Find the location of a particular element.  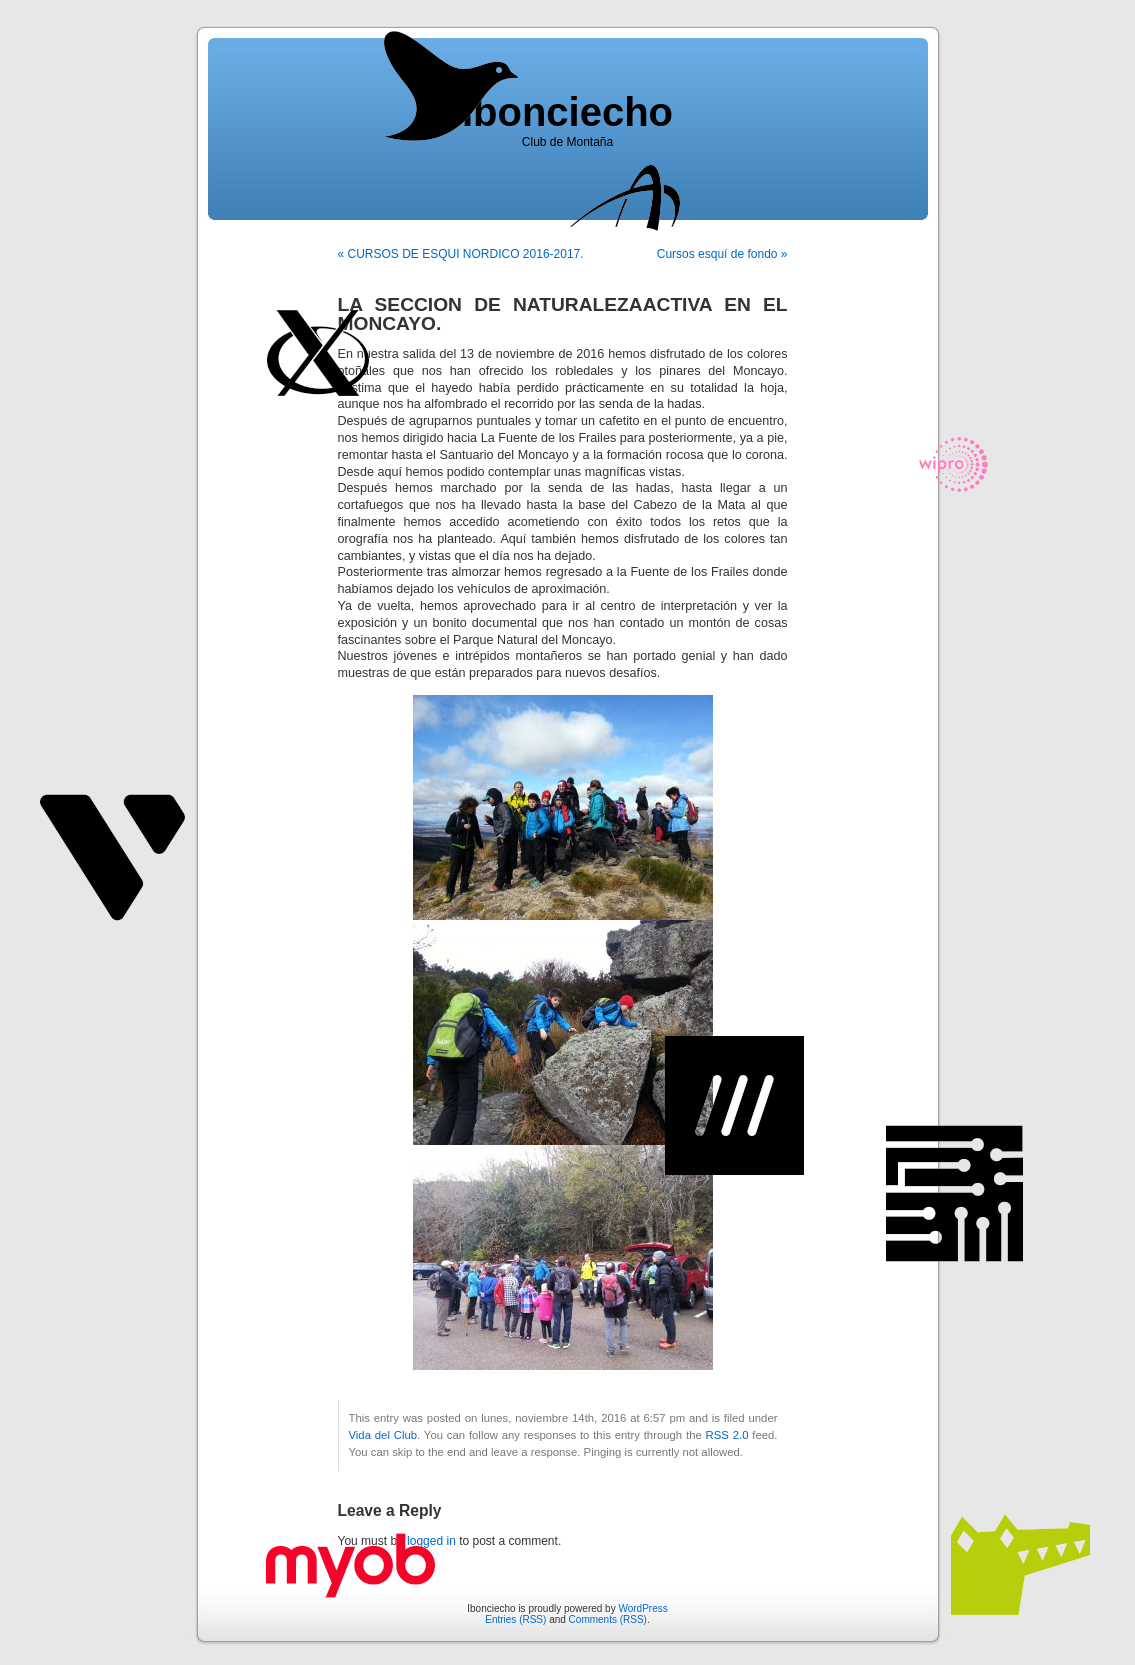

elavon payment services logo is located at coordinates (625, 198).